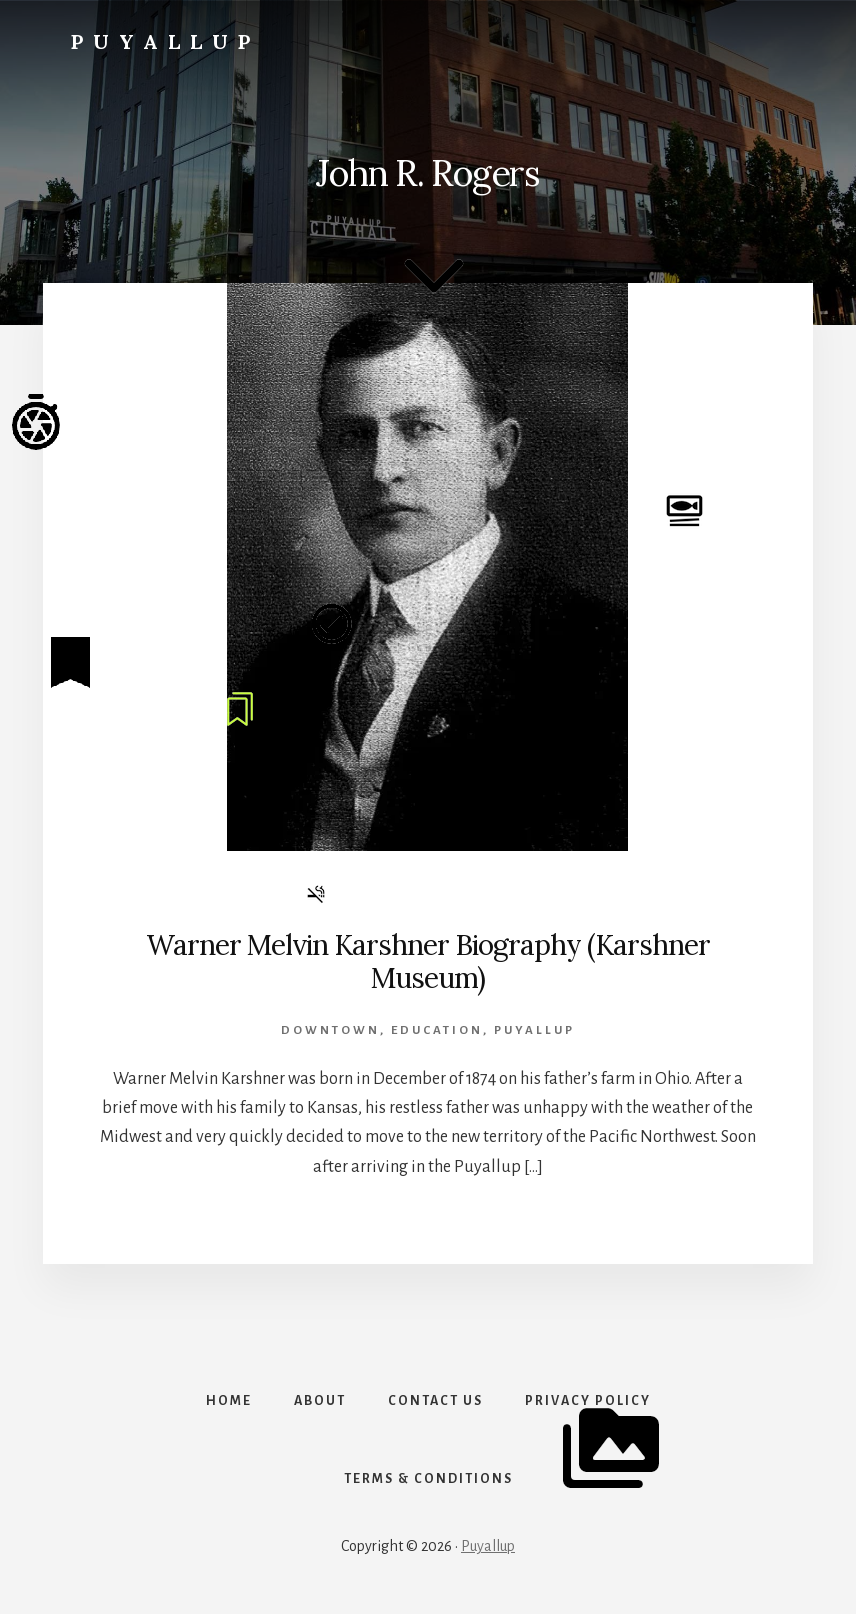 Image resolution: width=856 pixels, height=1614 pixels. What do you see at coordinates (332, 624) in the screenshot?
I see `indicates task or action completed successfully` at bounding box center [332, 624].